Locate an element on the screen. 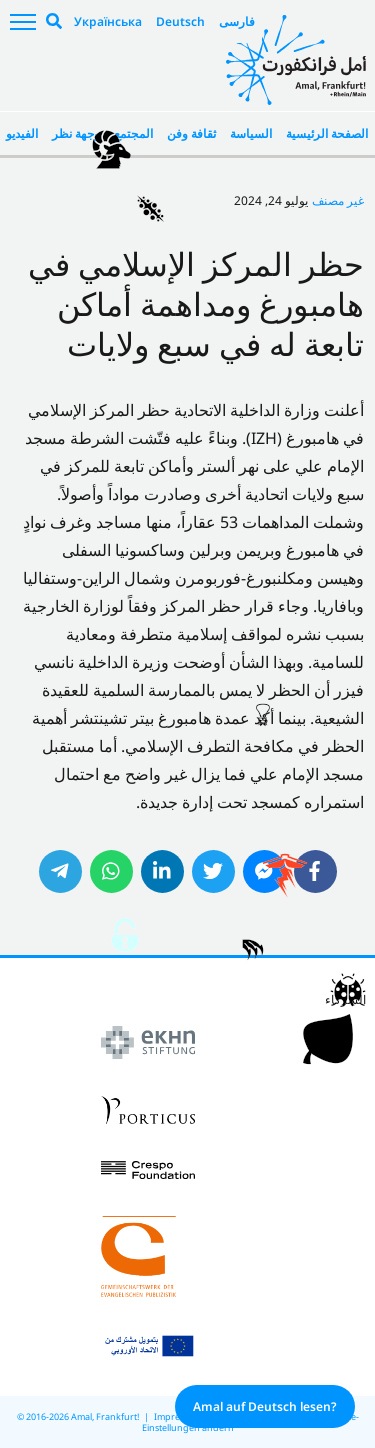  view ram or aries zodiac sign is located at coordinates (111, 149).